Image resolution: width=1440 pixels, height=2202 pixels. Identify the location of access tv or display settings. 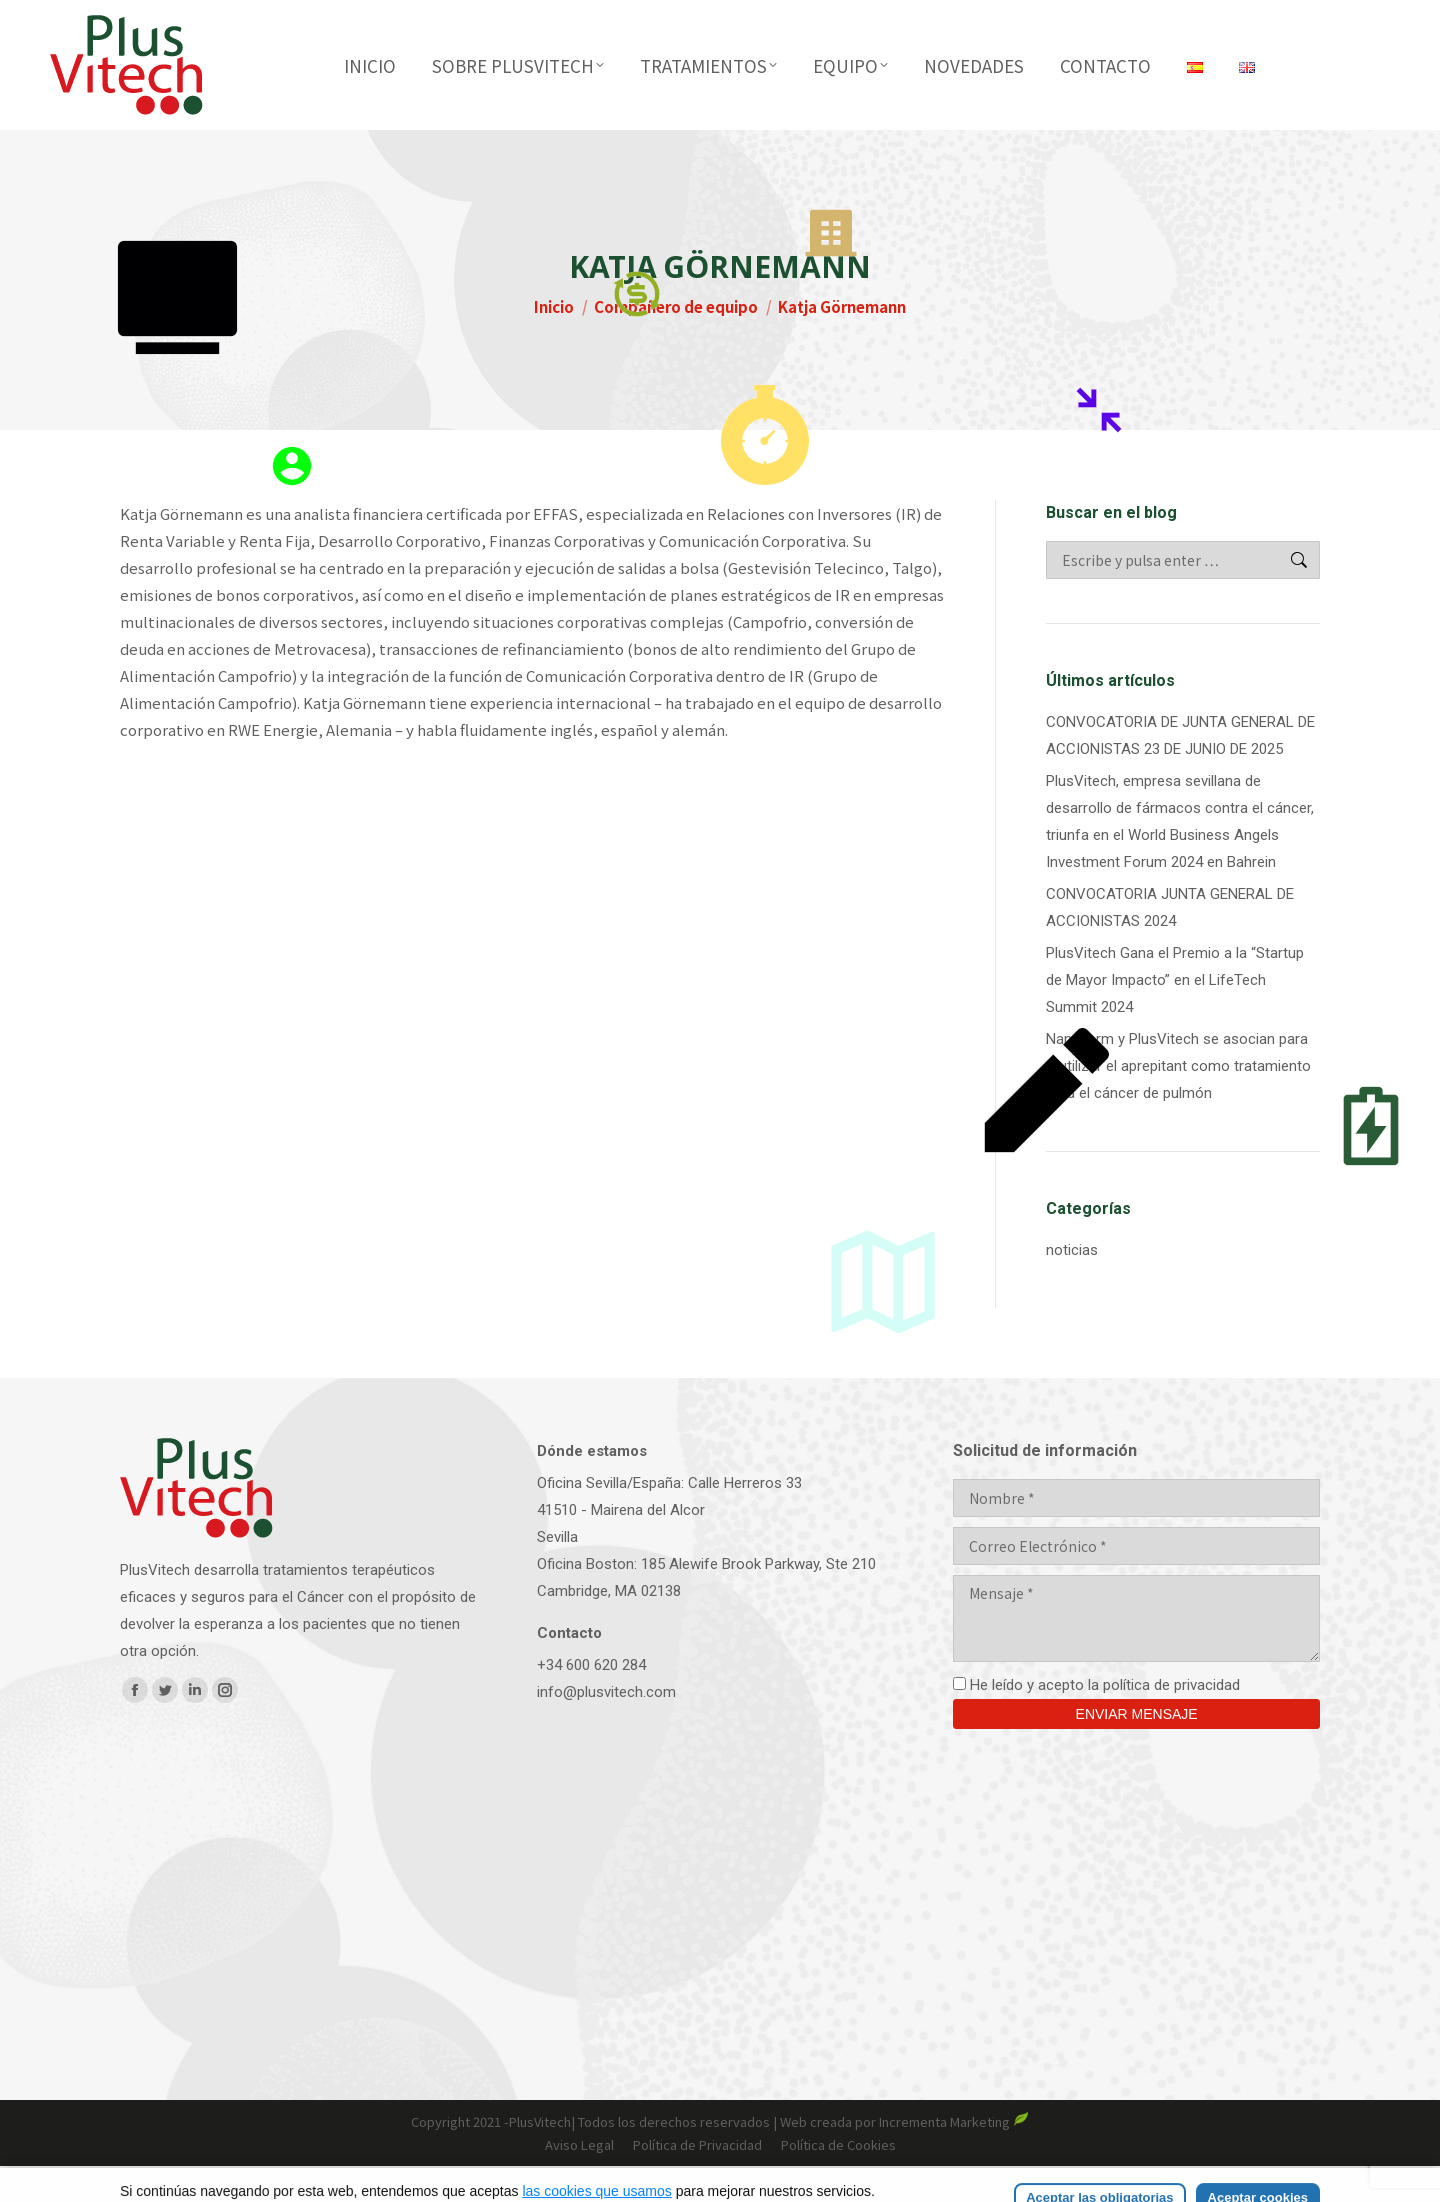
(177, 294).